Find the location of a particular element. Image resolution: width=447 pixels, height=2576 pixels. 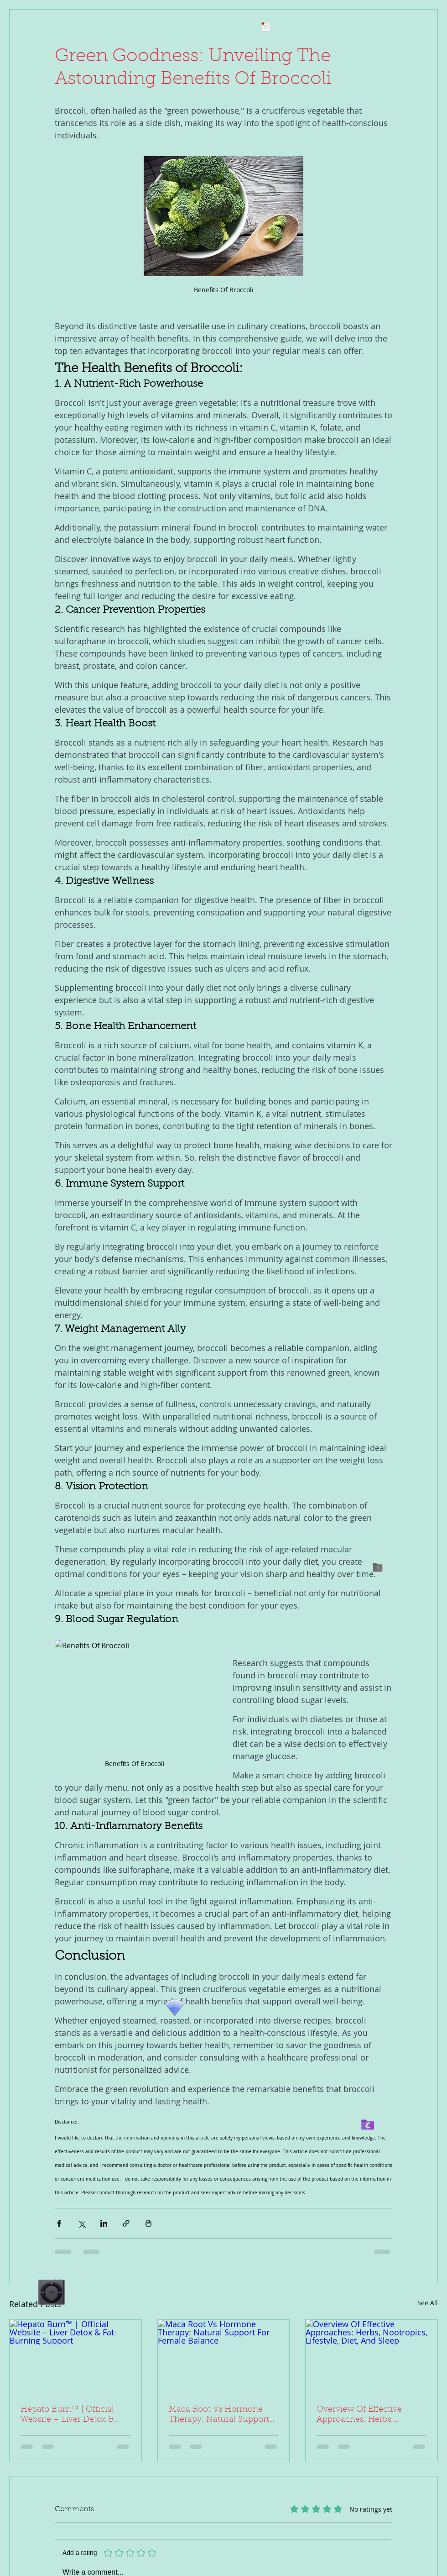

indicates wireless network connection status is located at coordinates (175, 2008).